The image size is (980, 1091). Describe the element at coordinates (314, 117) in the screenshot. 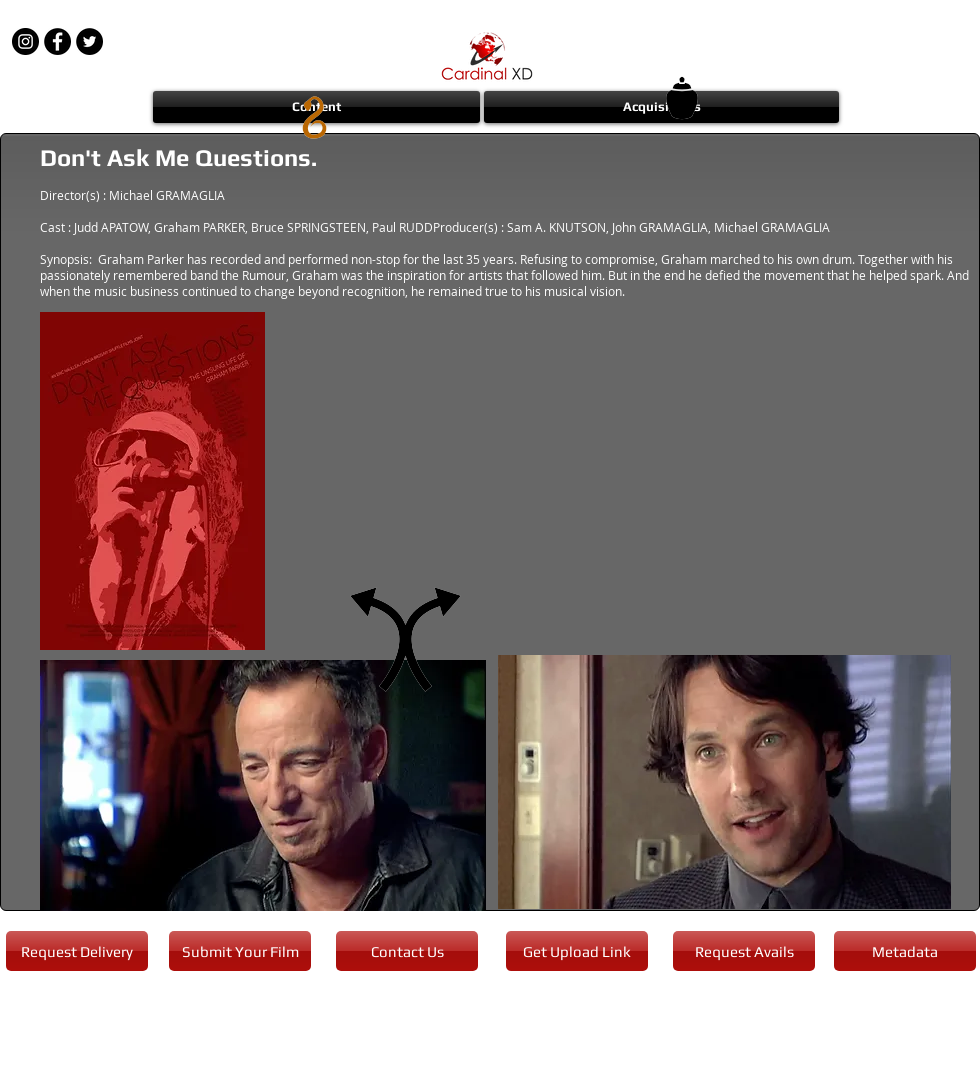

I see `indicates poison status effect on character` at that location.